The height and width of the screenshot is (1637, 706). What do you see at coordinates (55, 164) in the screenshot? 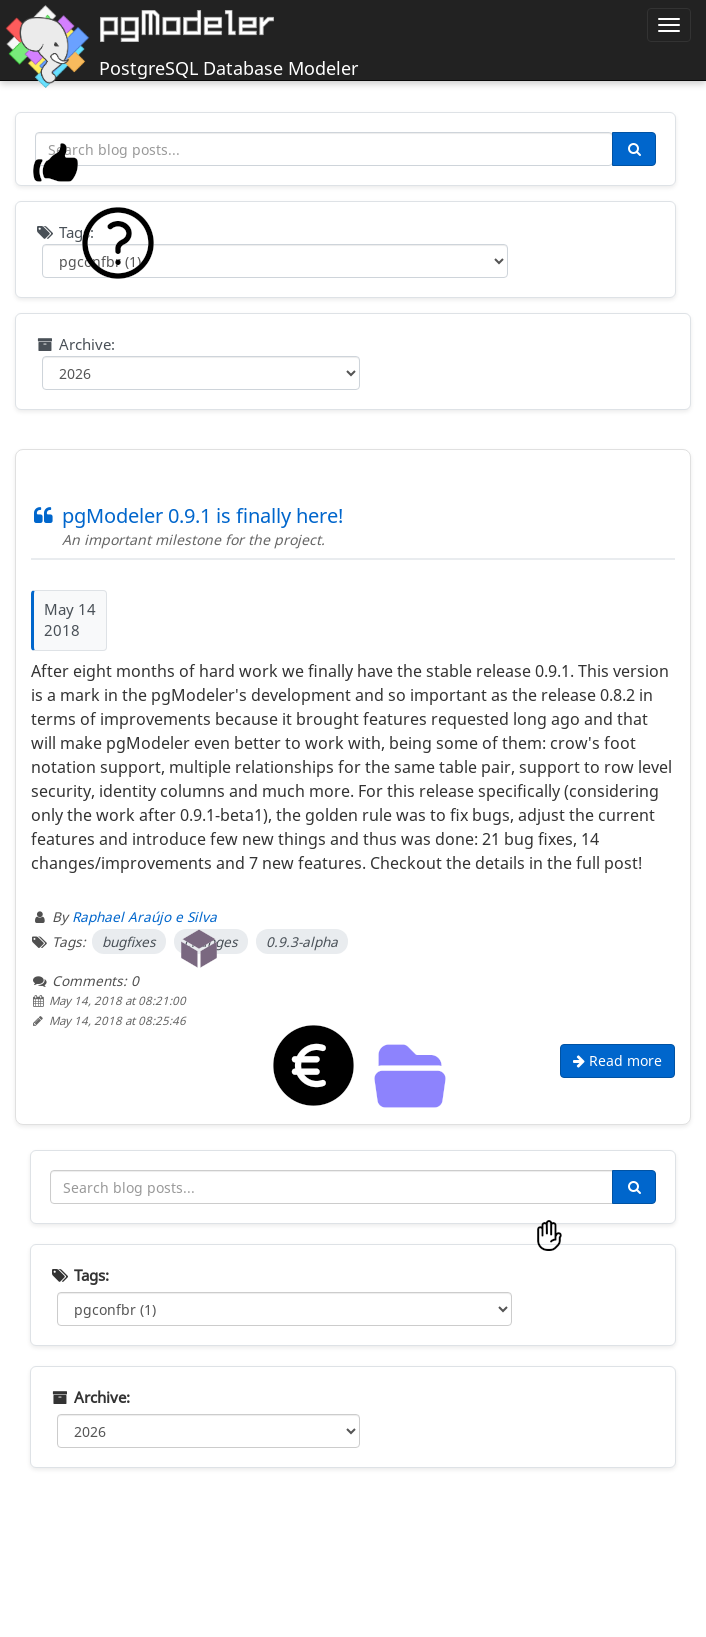
I see `like or upvote content` at bounding box center [55, 164].